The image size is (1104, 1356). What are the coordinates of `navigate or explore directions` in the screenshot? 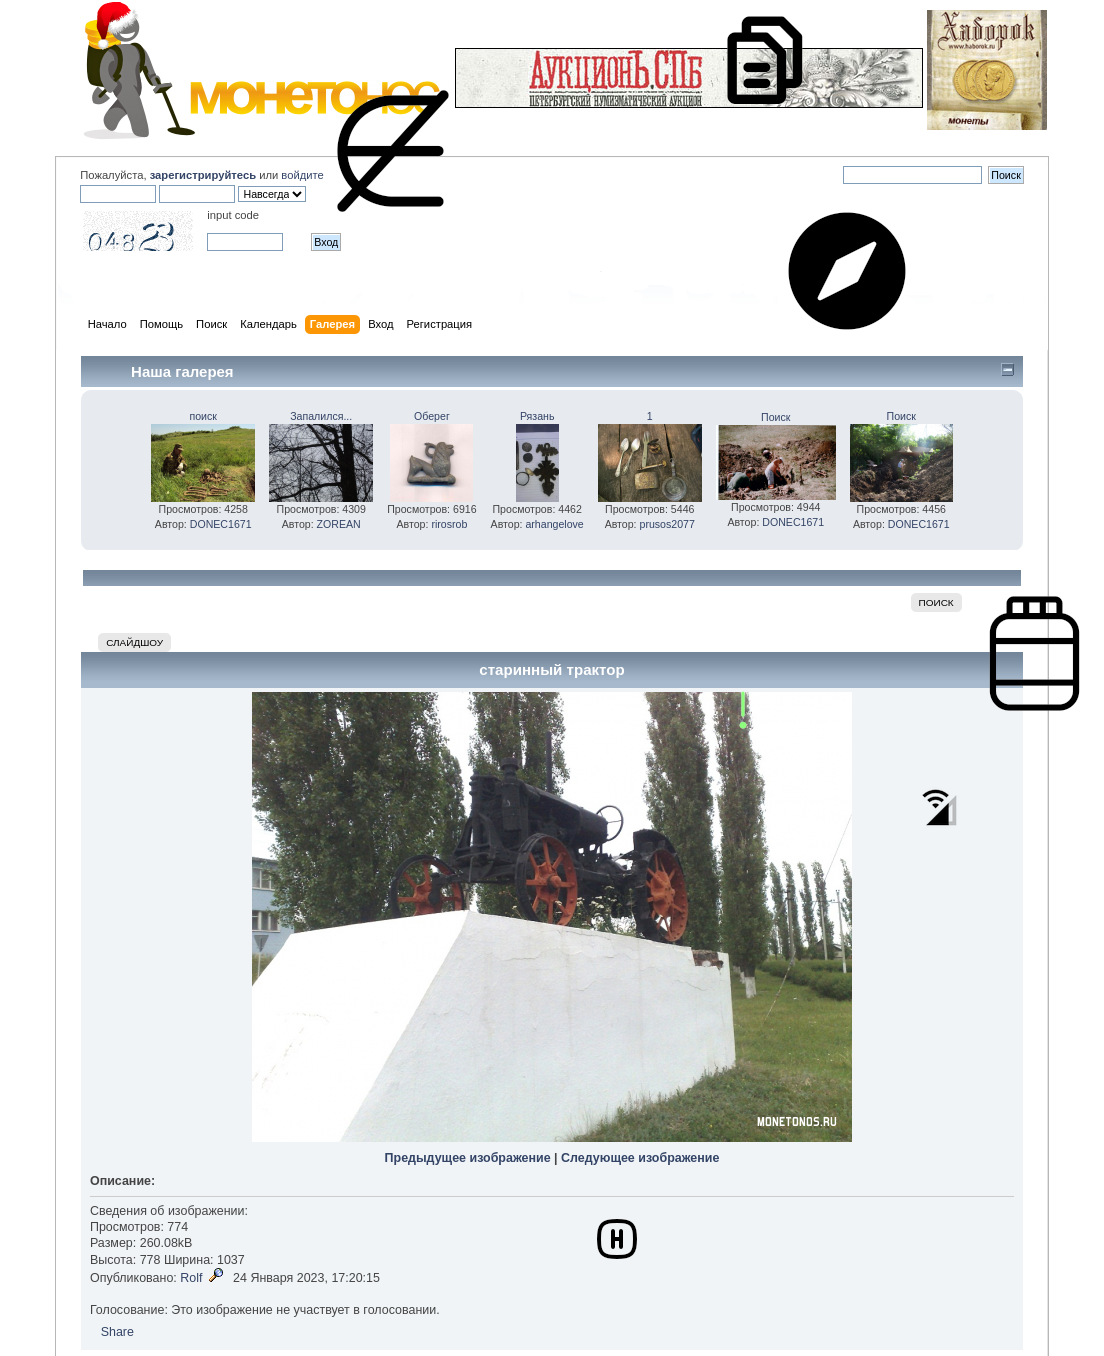 It's located at (847, 271).